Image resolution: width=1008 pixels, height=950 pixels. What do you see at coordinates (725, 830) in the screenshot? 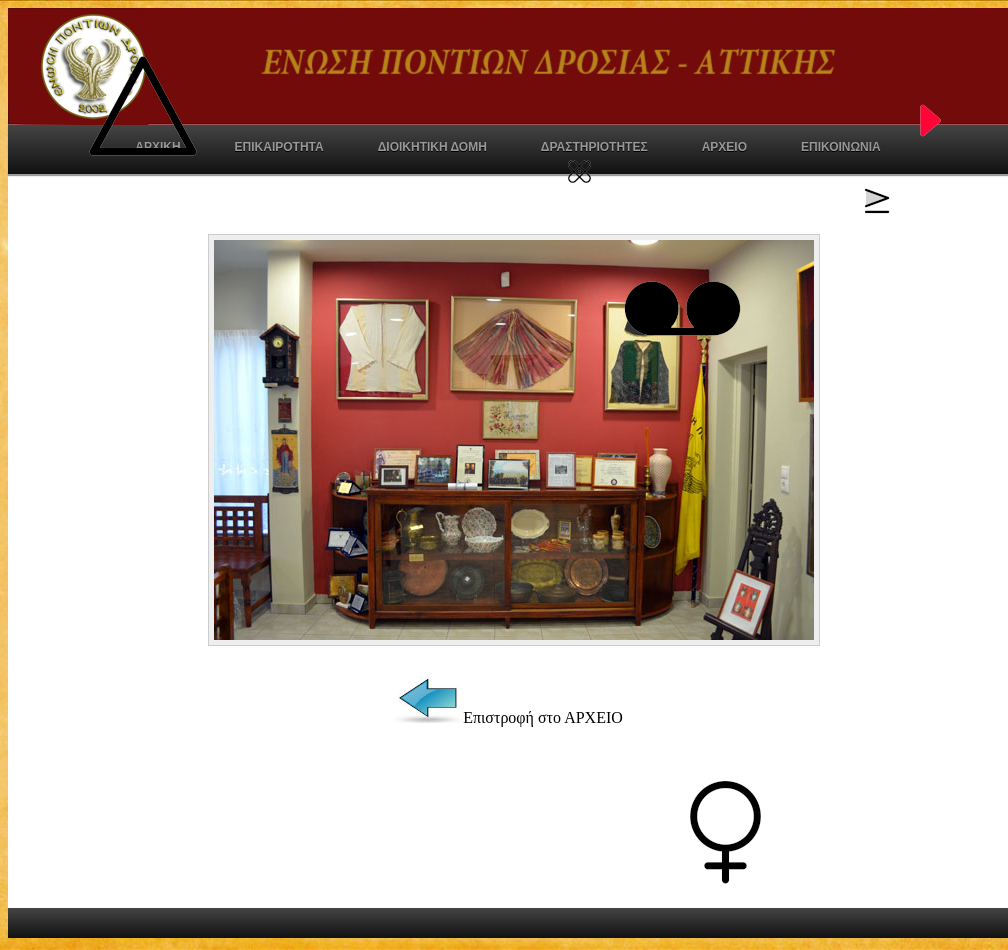
I see `indicates female gender option` at bounding box center [725, 830].